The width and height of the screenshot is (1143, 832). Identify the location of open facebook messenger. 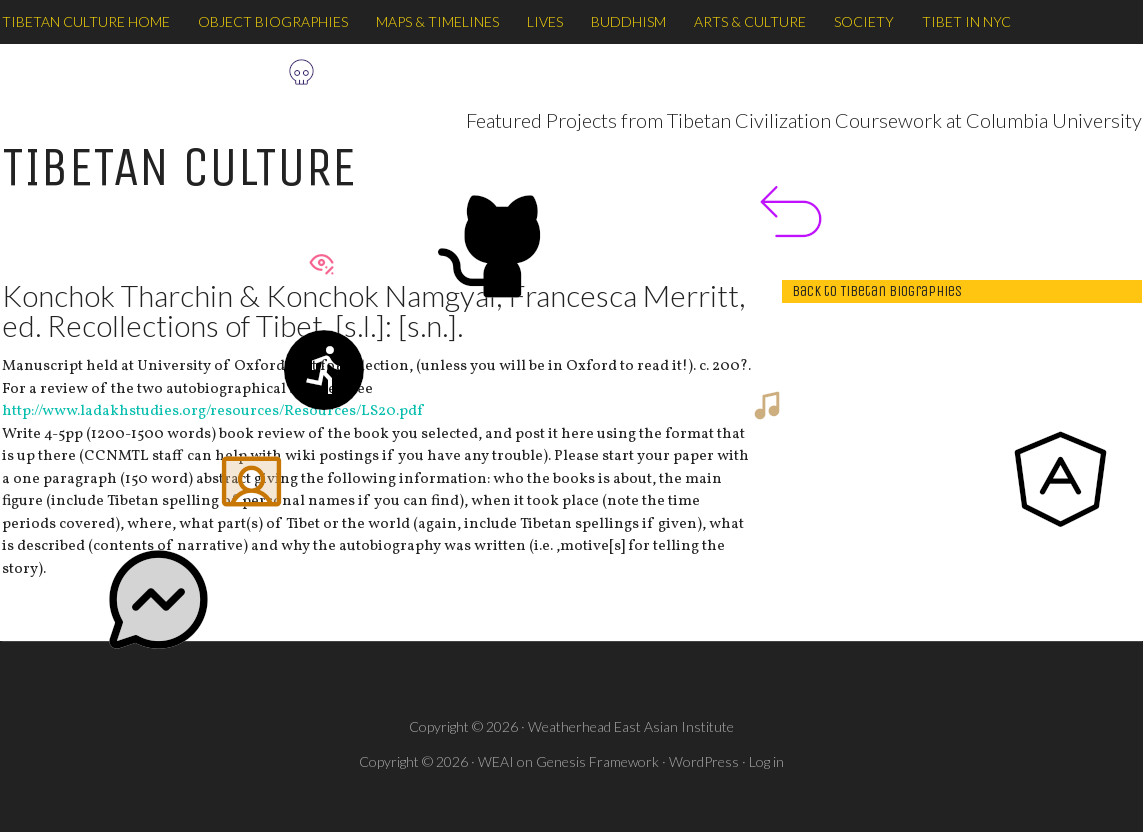
(158, 599).